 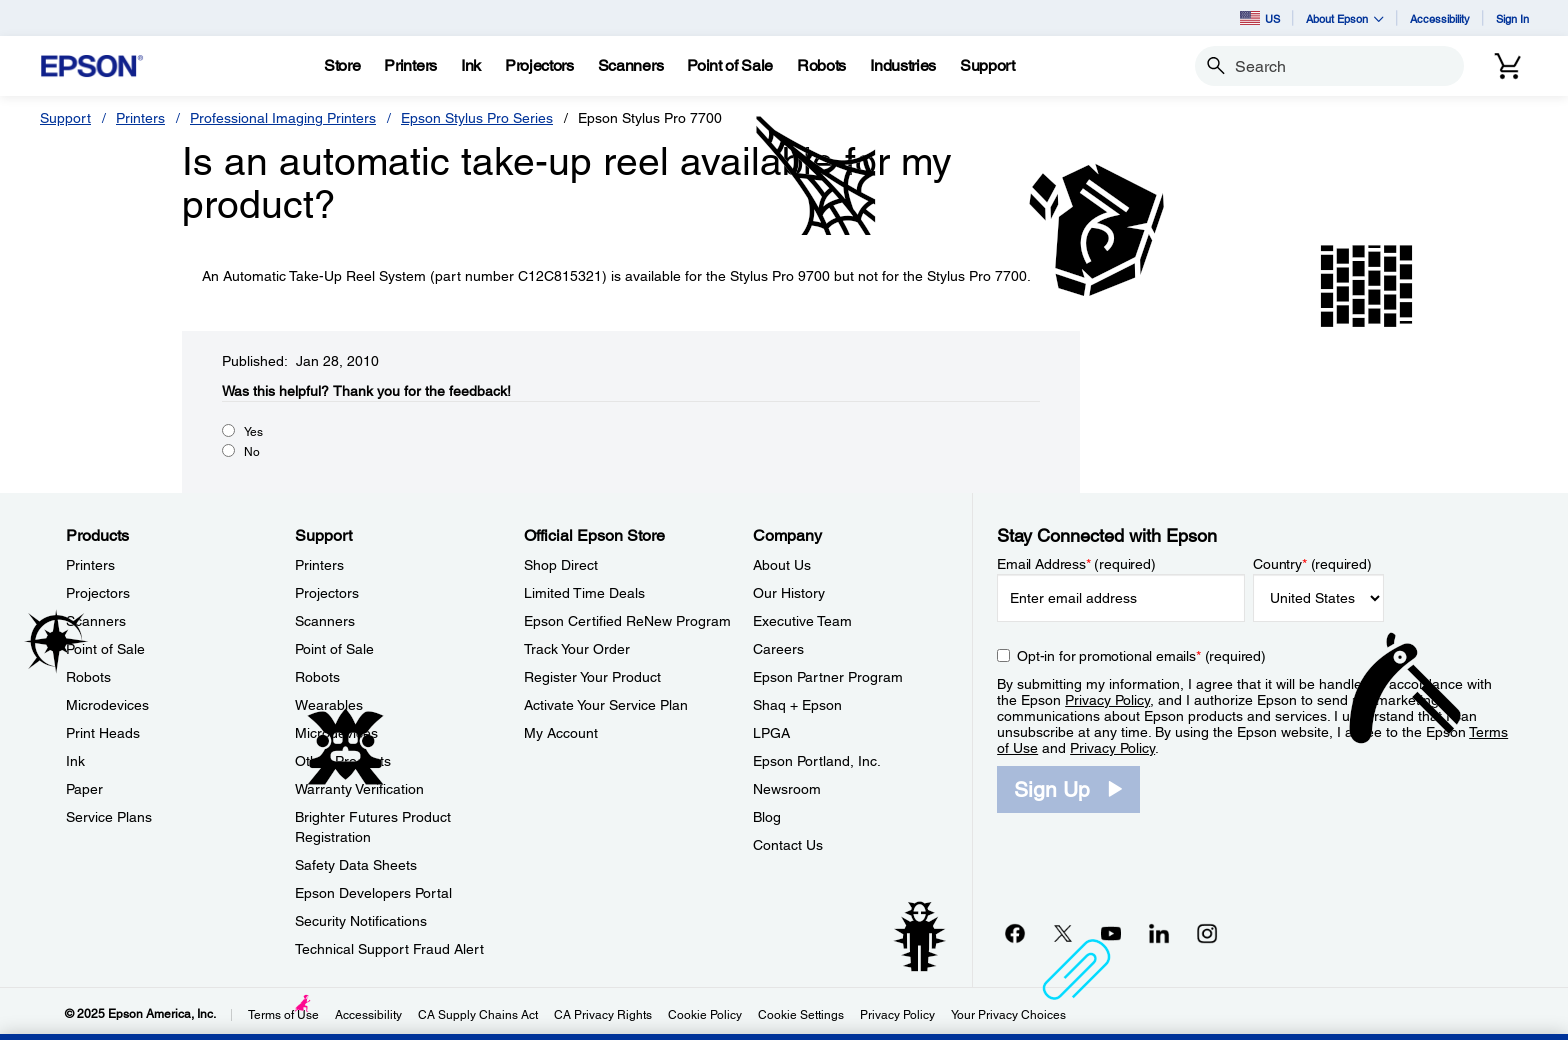 What do you see at coordinates (815, 176) in the screenshot?
I see `activate web spit ability` at bounding box center [815, 176].